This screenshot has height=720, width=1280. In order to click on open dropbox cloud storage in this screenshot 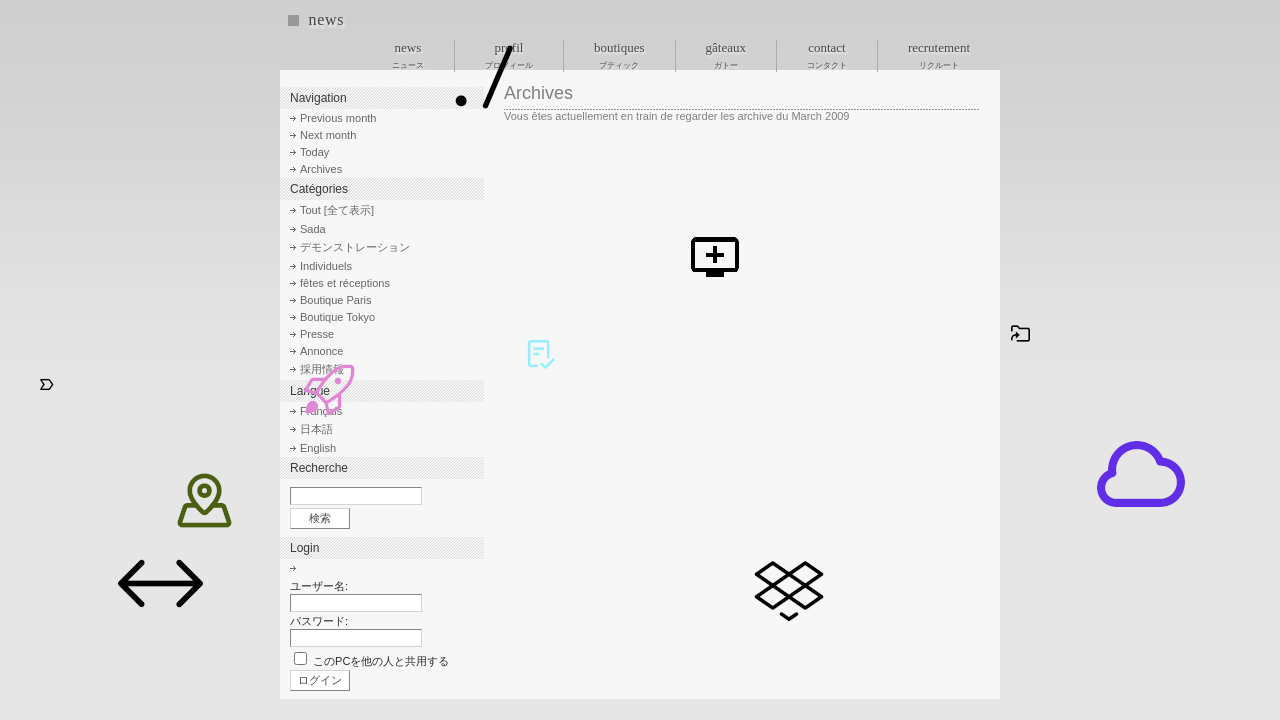, I will do `click(789, 588)`.